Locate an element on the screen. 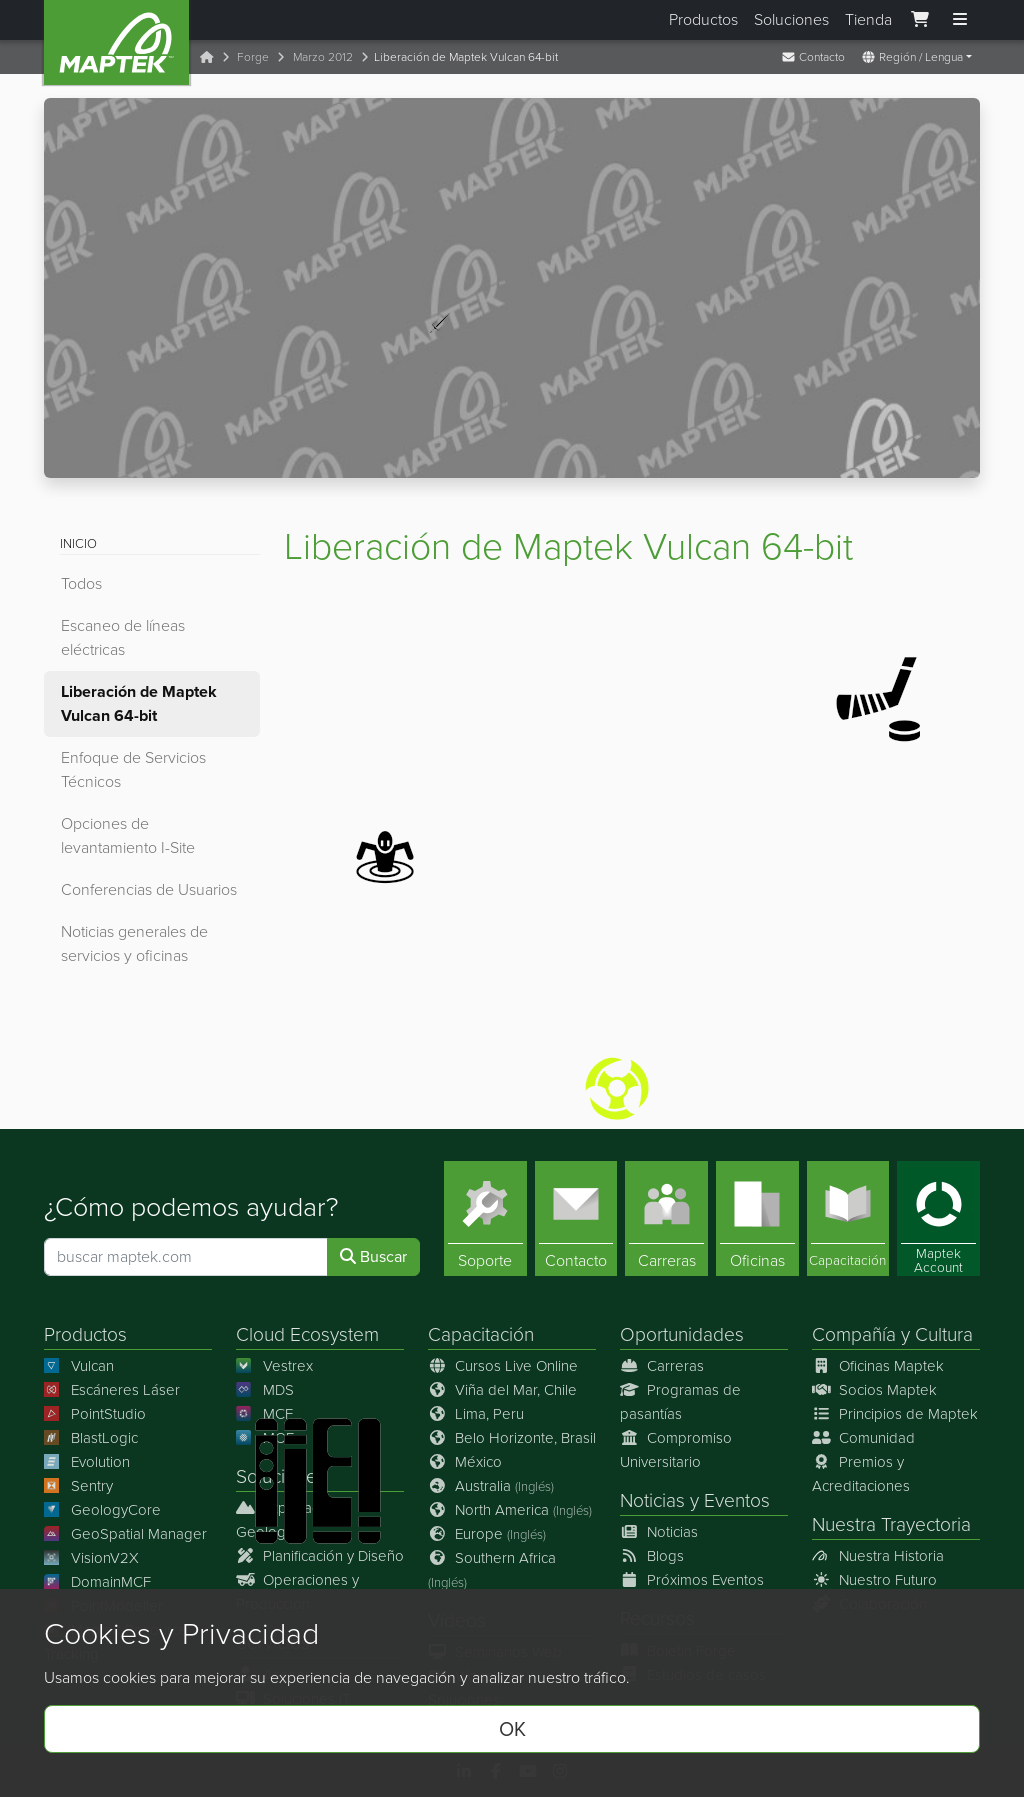 The height and width of the screenshot is (1797, 1024). access hockey game or sports content is located at coordinates (878, 699).